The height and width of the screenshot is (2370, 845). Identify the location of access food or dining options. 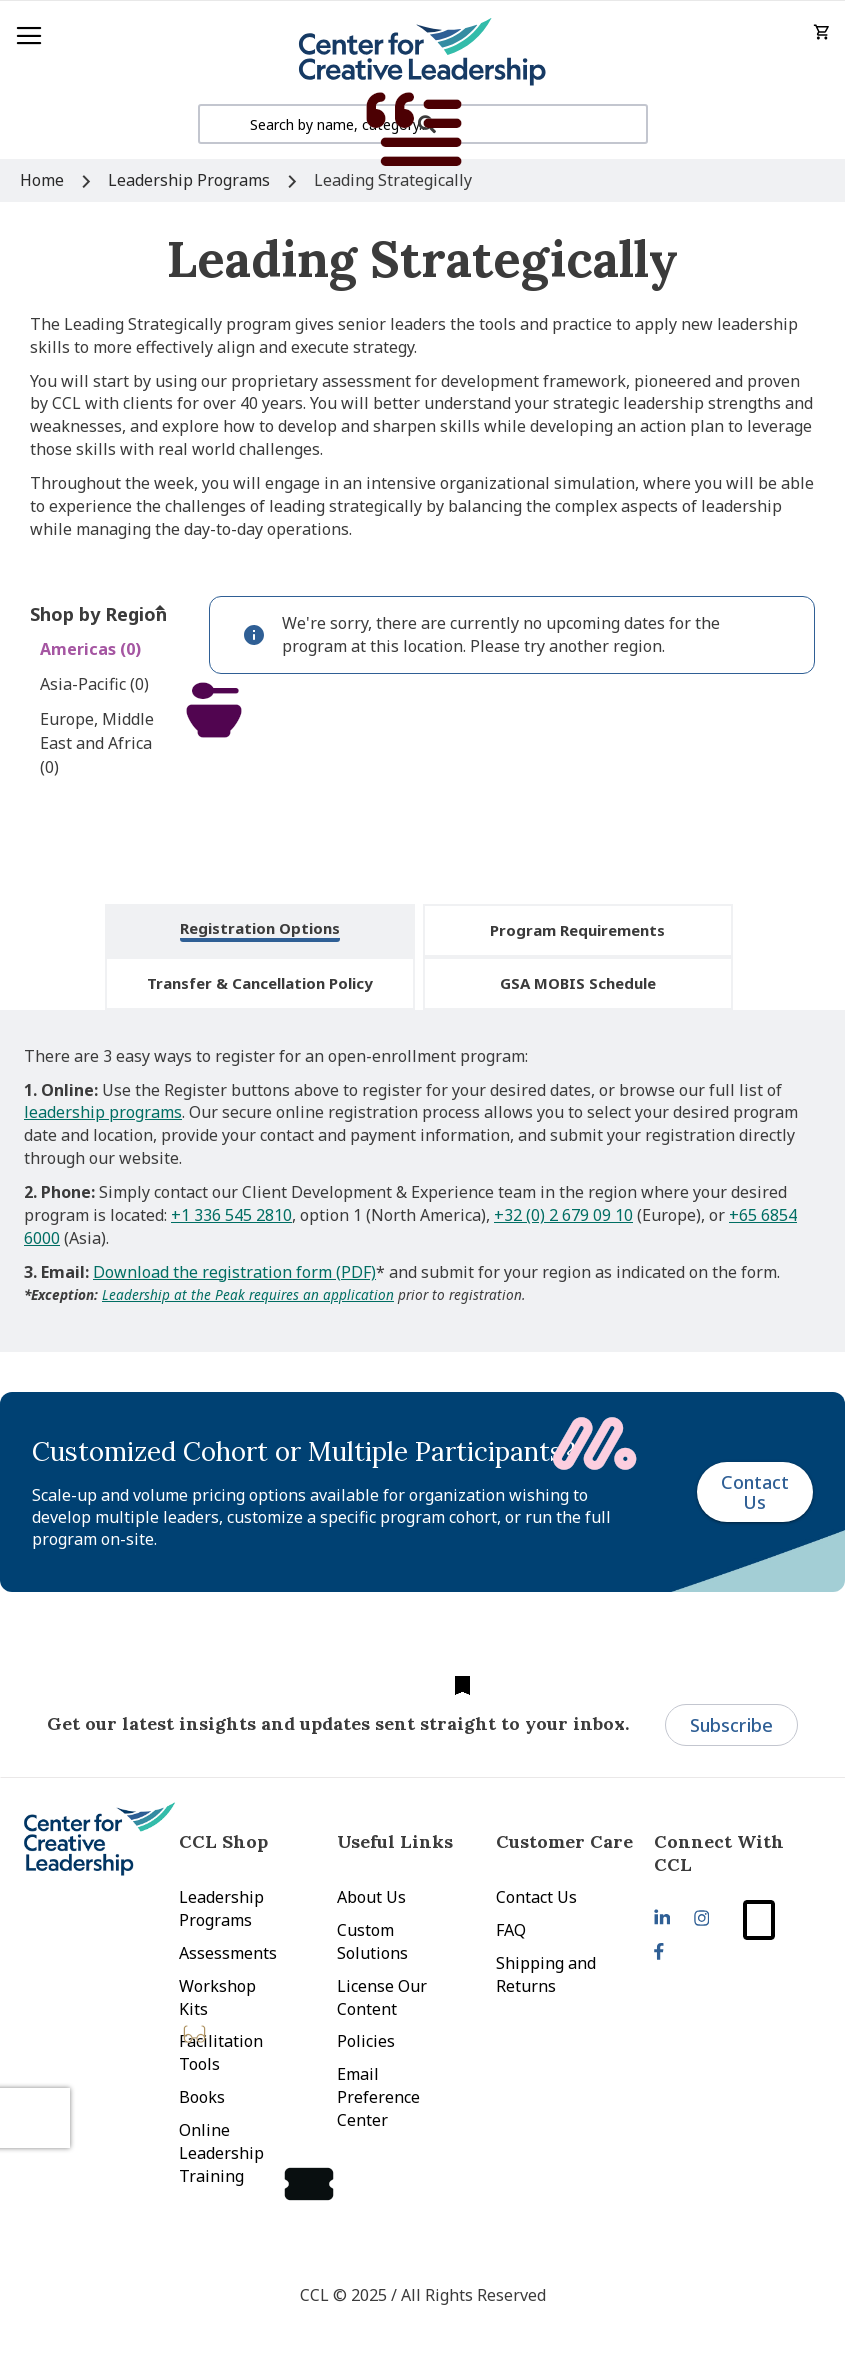
(214, 710).